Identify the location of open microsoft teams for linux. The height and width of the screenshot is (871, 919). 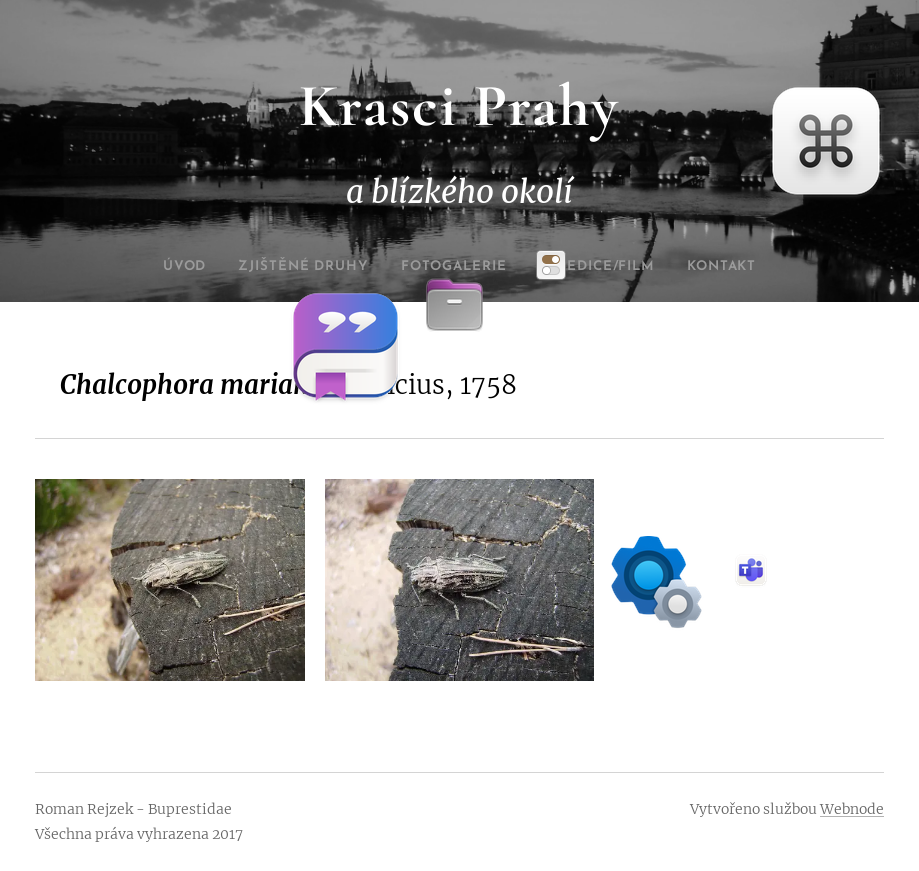
(751, 570).